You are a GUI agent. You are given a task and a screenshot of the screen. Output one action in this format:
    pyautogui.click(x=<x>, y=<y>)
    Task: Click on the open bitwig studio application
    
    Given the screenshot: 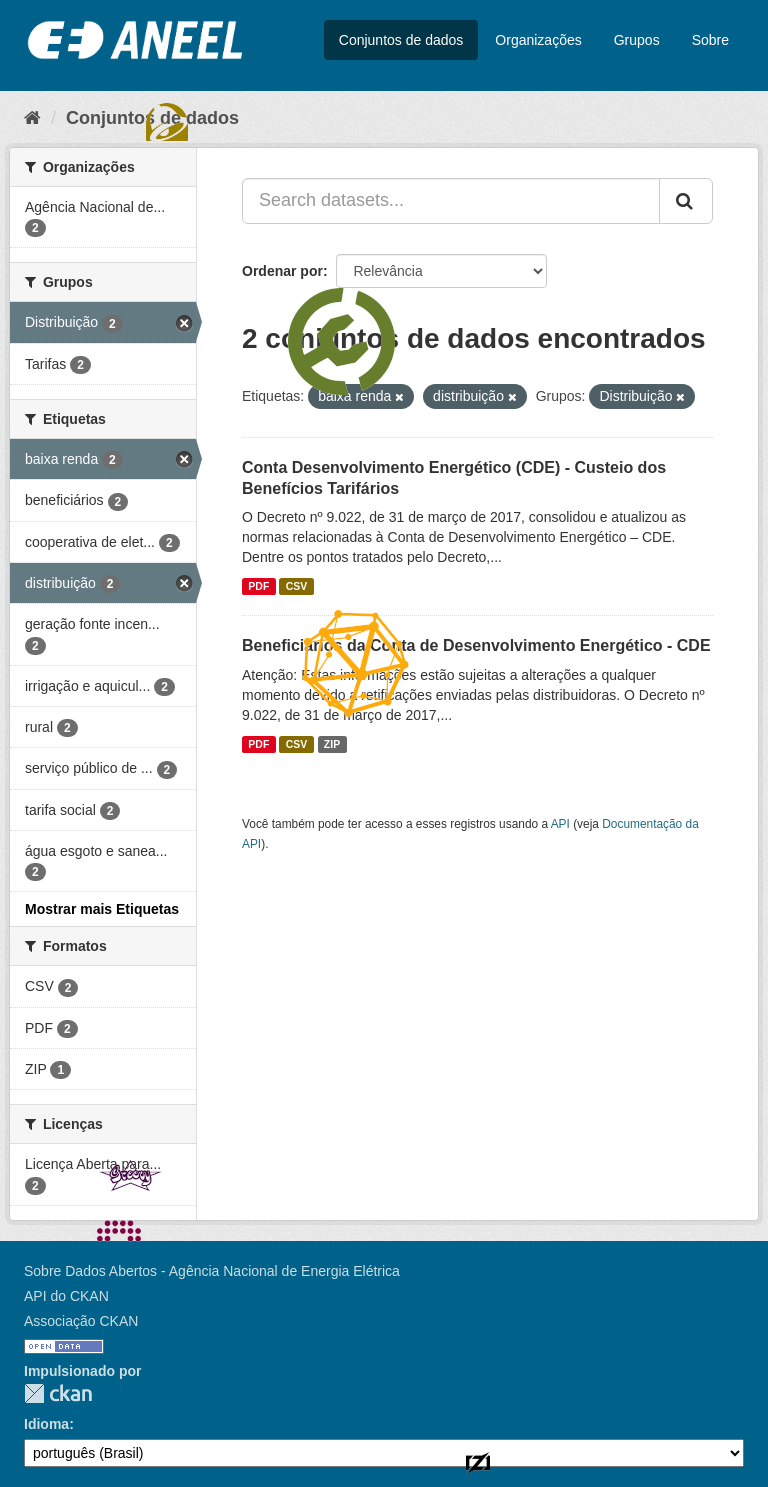 What is the action you would take?
    pyautogui.click(x=119, y=1231)
    